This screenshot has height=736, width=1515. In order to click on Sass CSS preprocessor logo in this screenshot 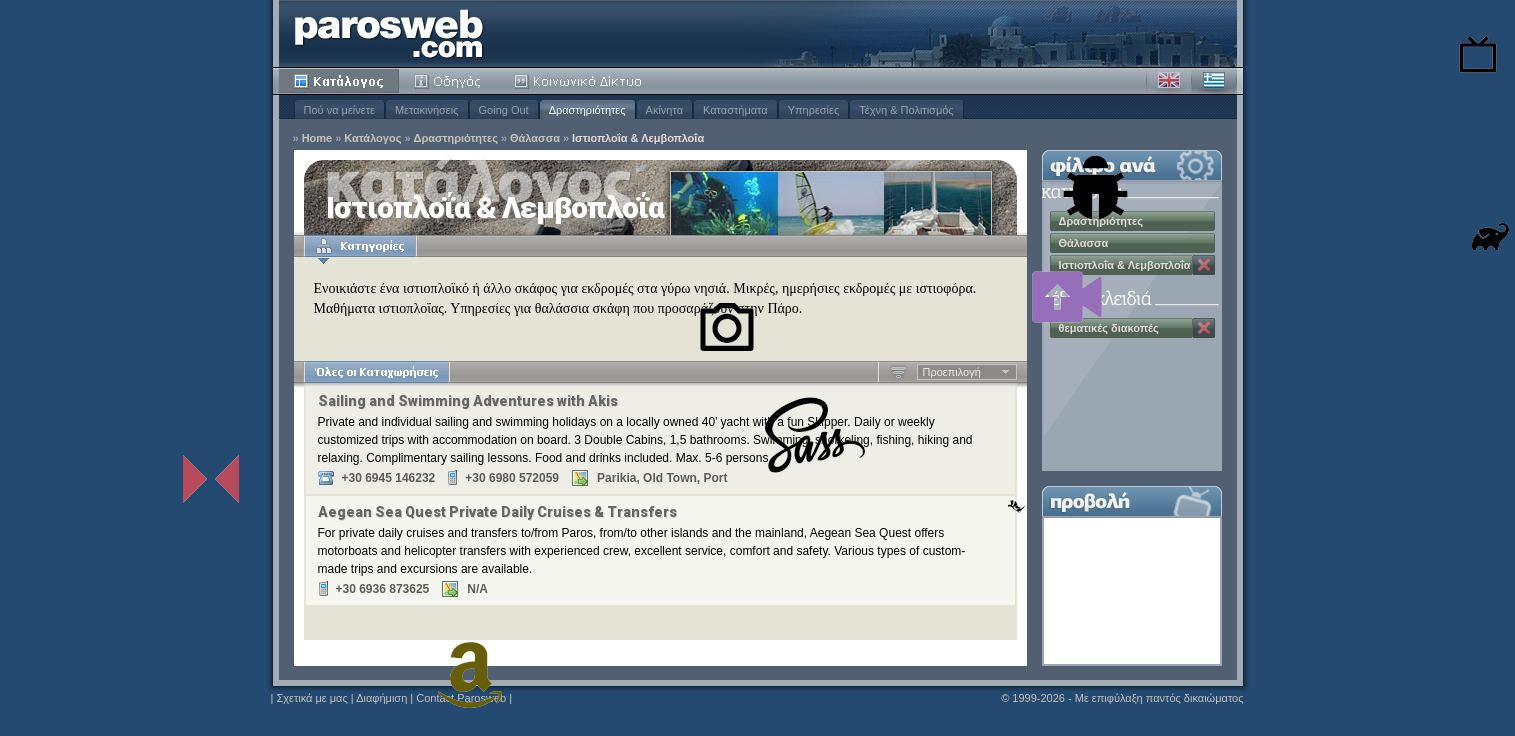, I will do `click(815, 435)`.